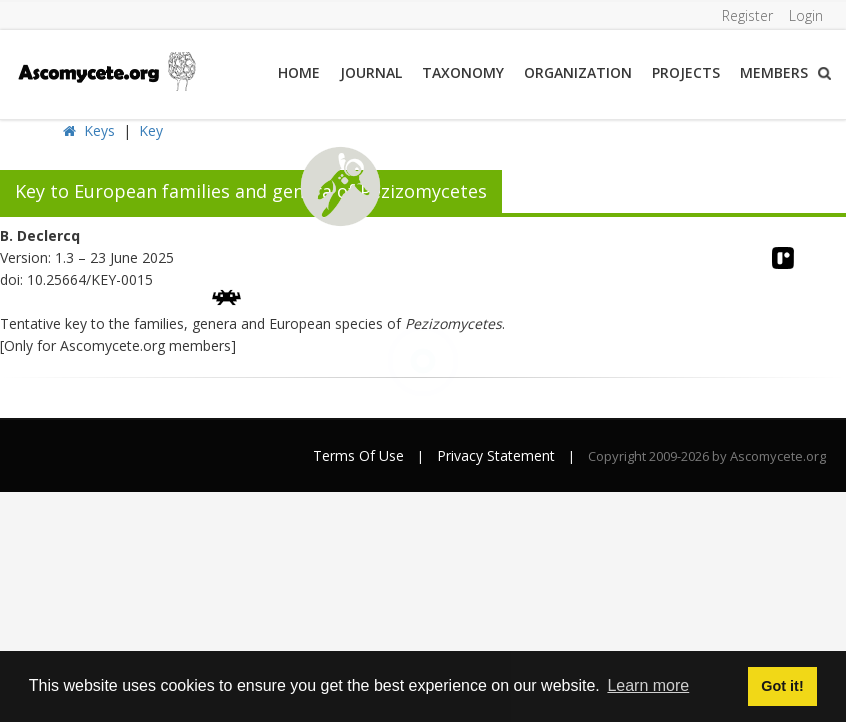 Image resolution: width=846 pixels, height=722 pixels. Describe the element at coordinates (226, 297) in the screenshot. I see `open RetroArch emulator app` at that location.